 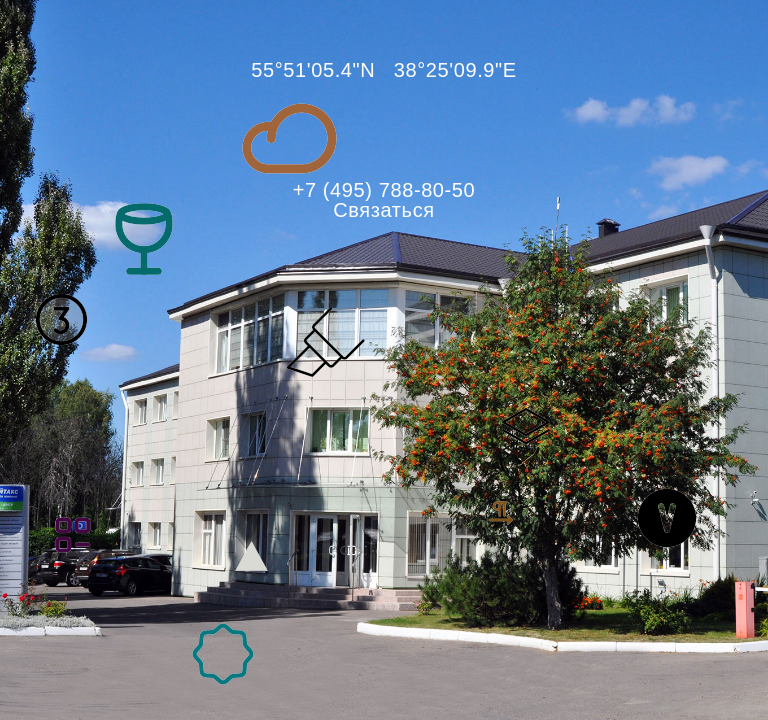 I want to click on indicates a verified status or badge, so click(x=667, y=518).